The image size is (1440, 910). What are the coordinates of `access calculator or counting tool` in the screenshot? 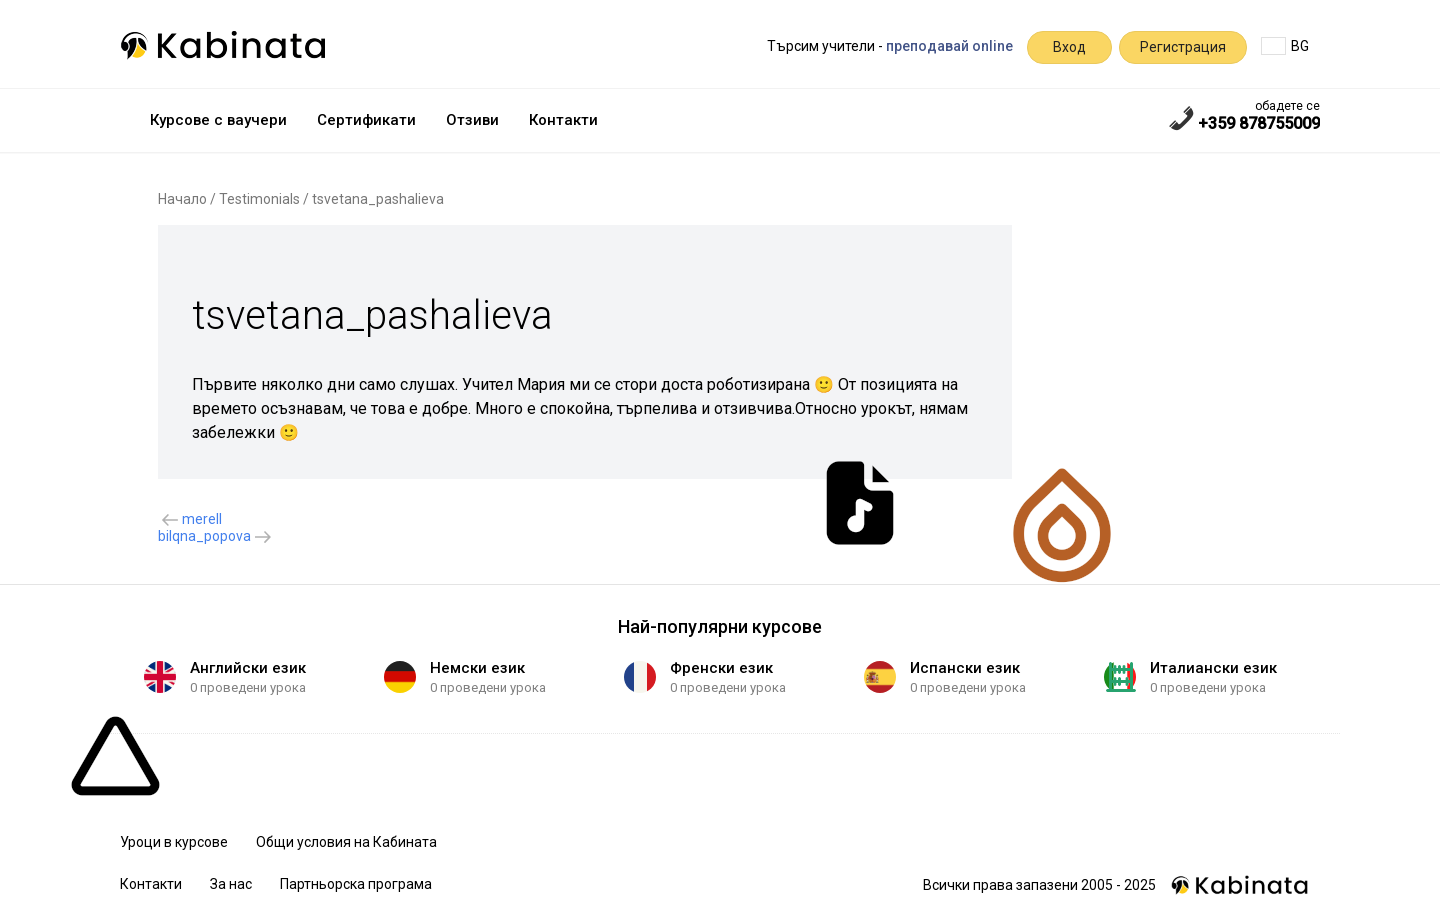 It's located at (1121, 677).